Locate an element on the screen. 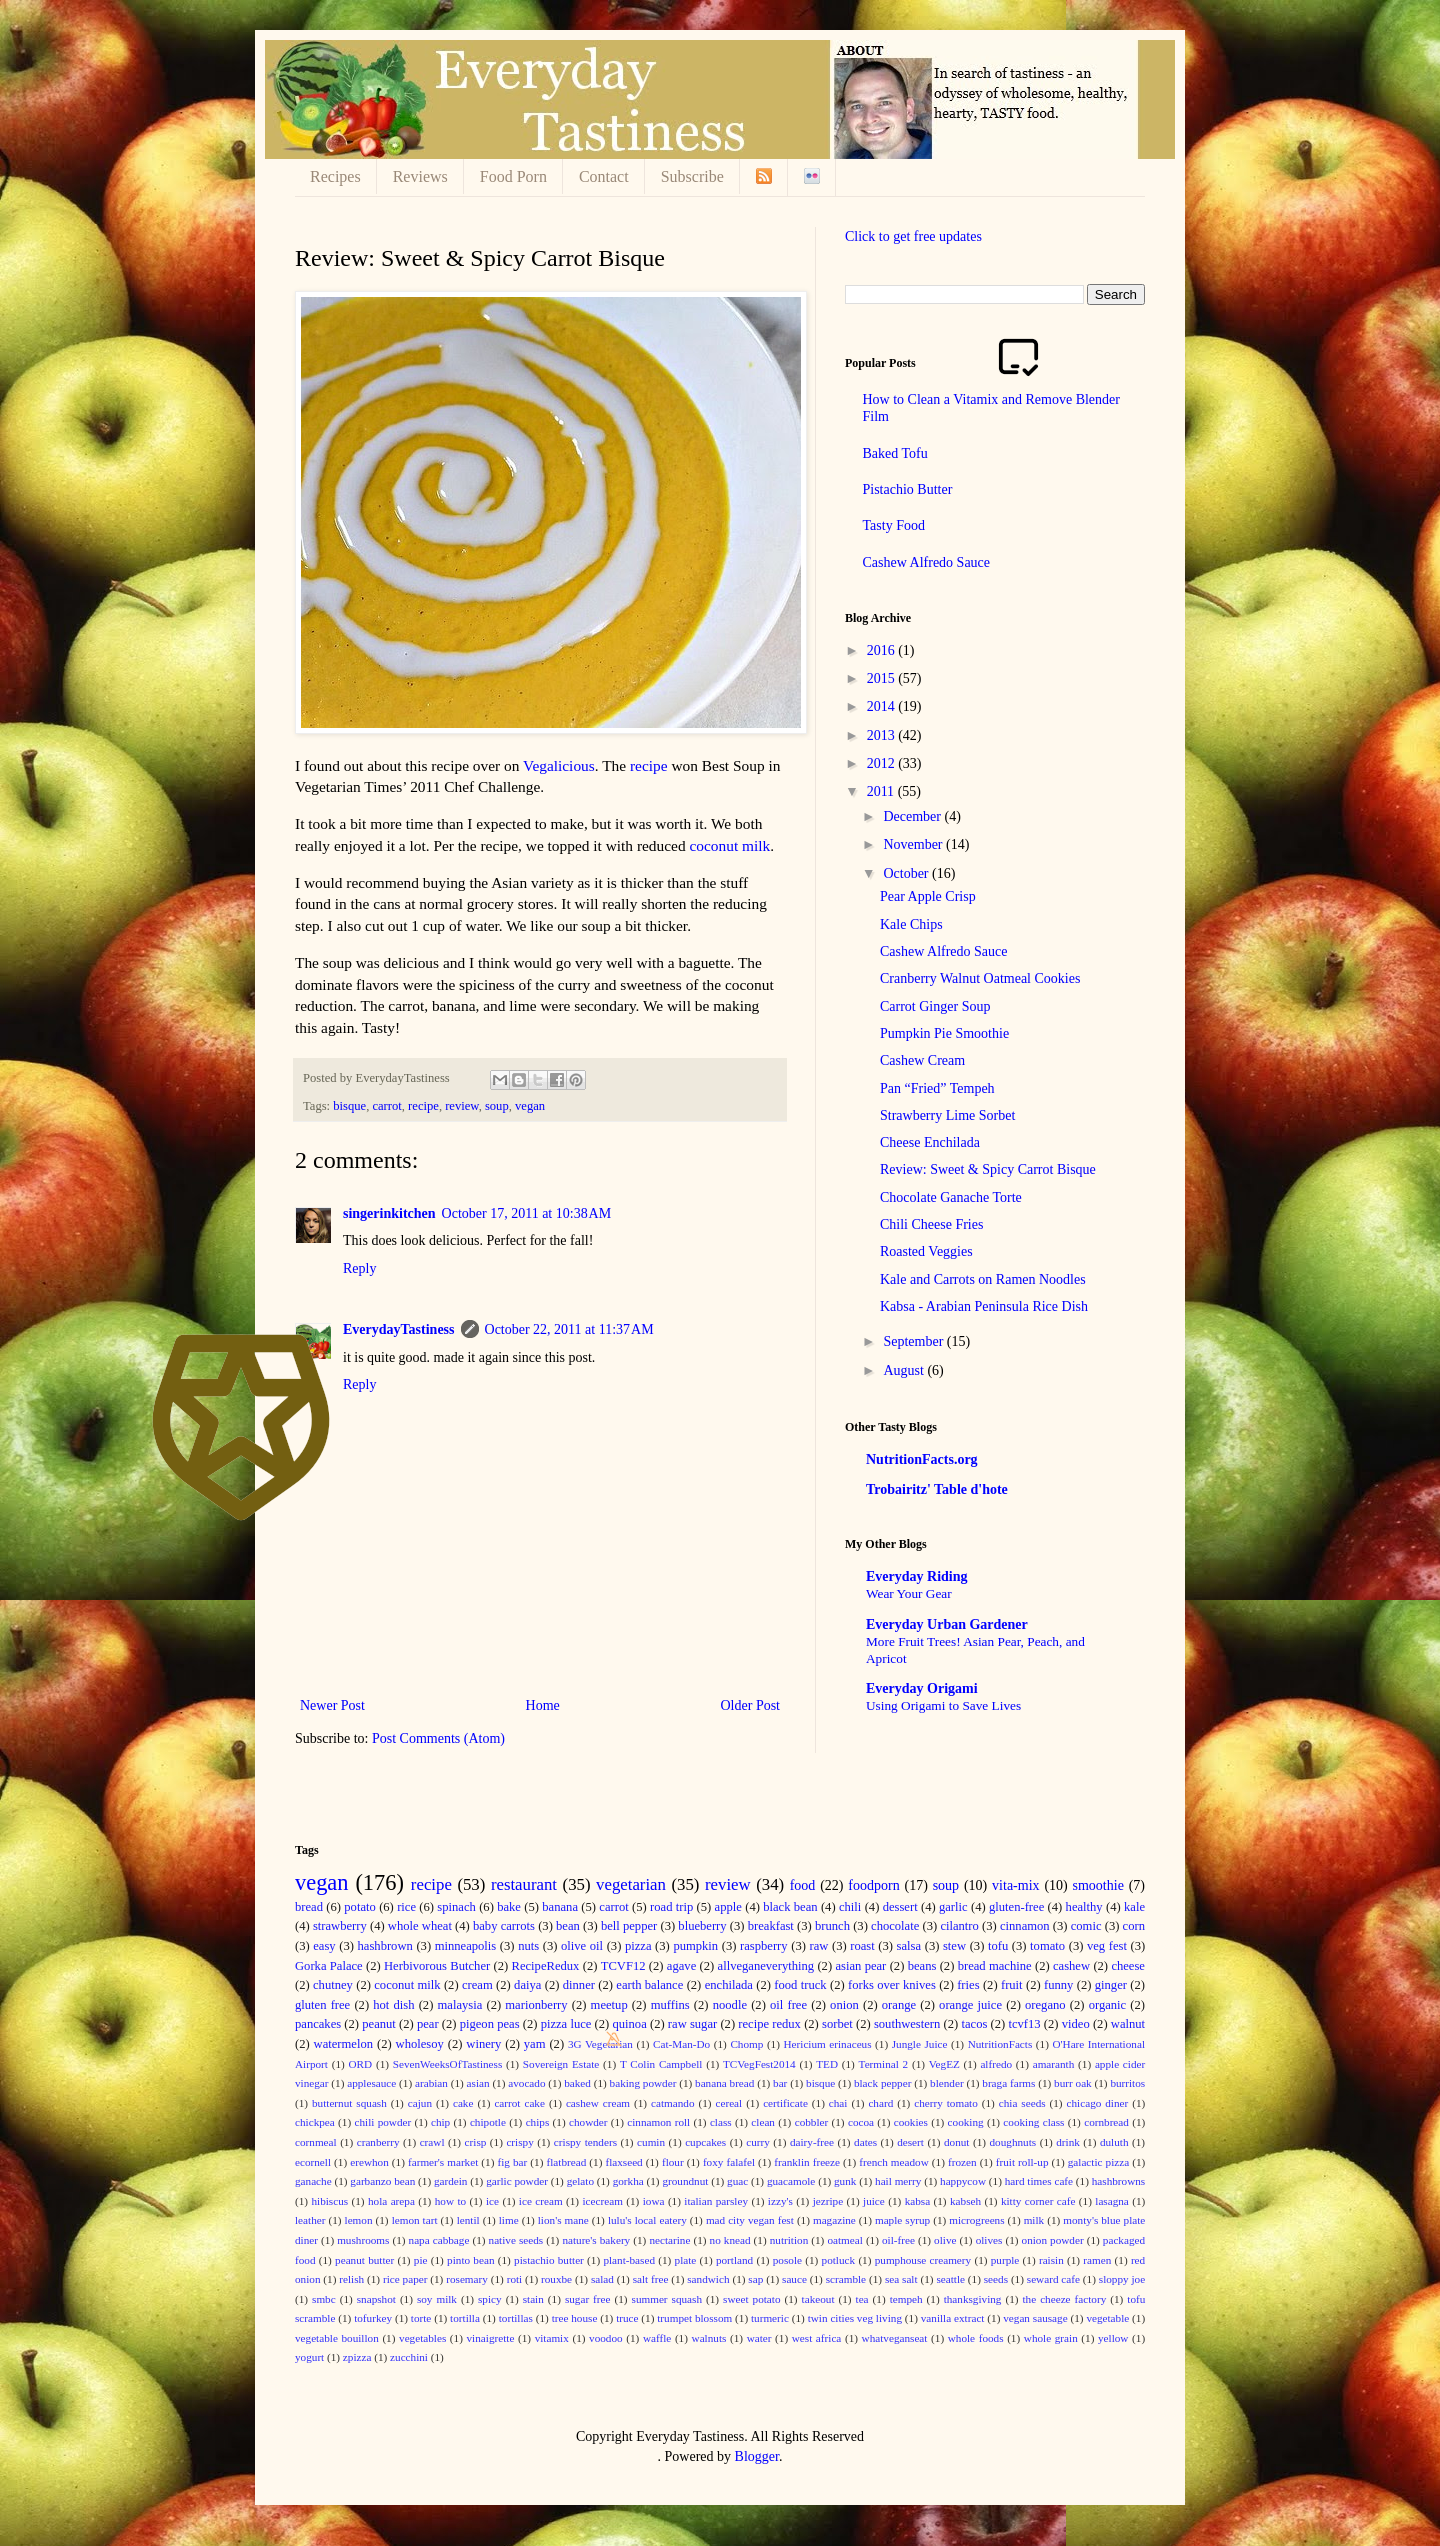  tablet device successfully connected is located at coordinates (1018, 356).